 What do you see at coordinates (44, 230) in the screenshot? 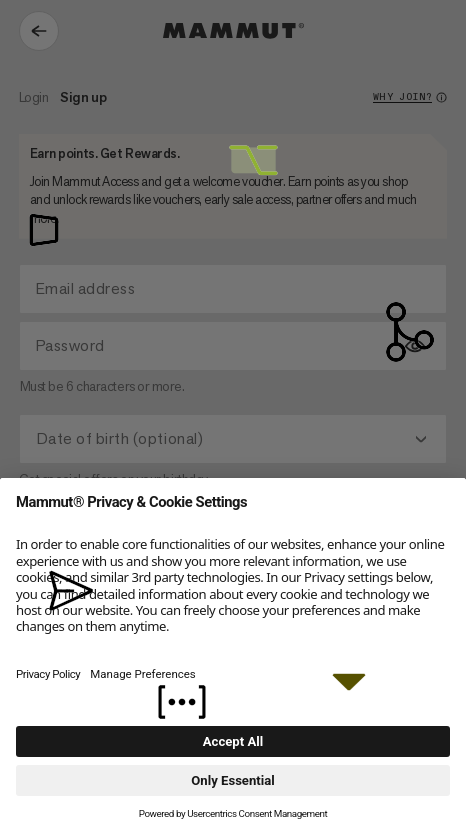
I see `adjust perspective or 3D view settings` at bounding box center [44, 230].